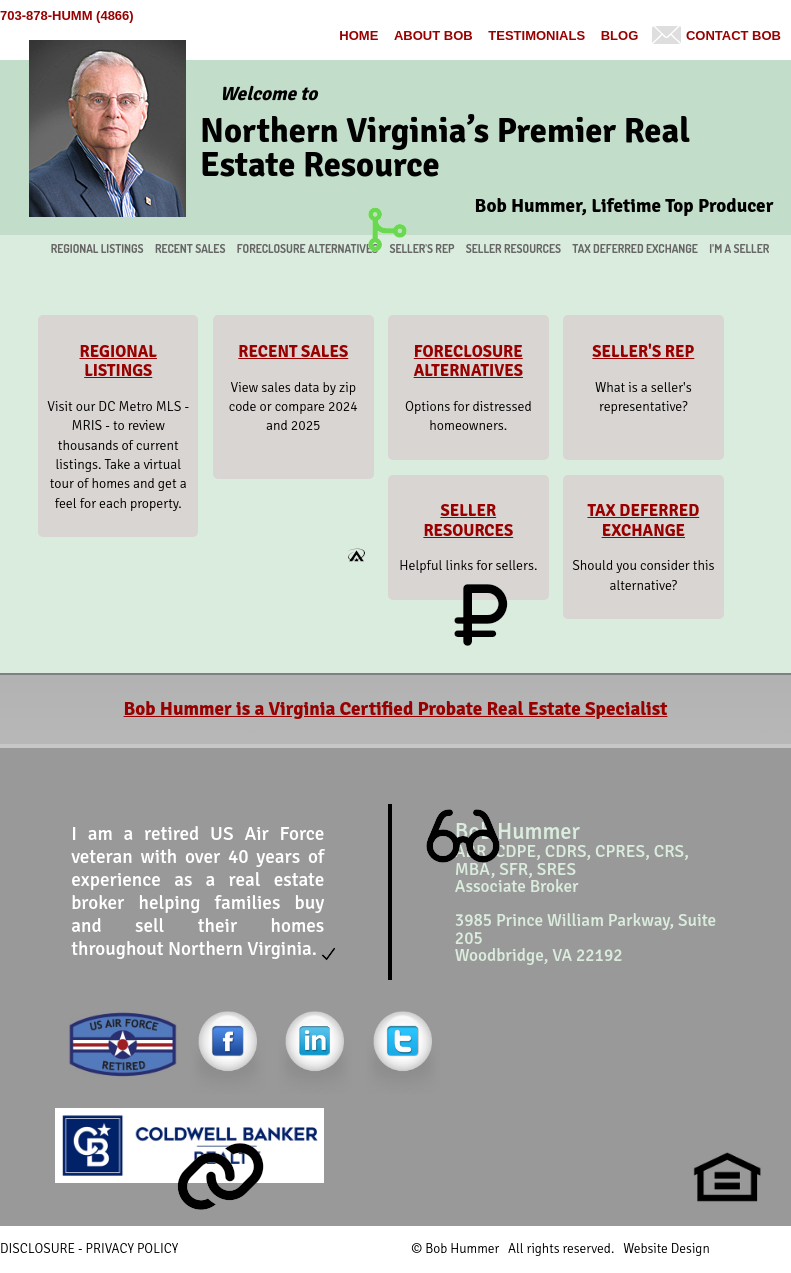  Describe the element at coordinates (387, 229) in the screenshot. I see `merge branches in version control` at that location.